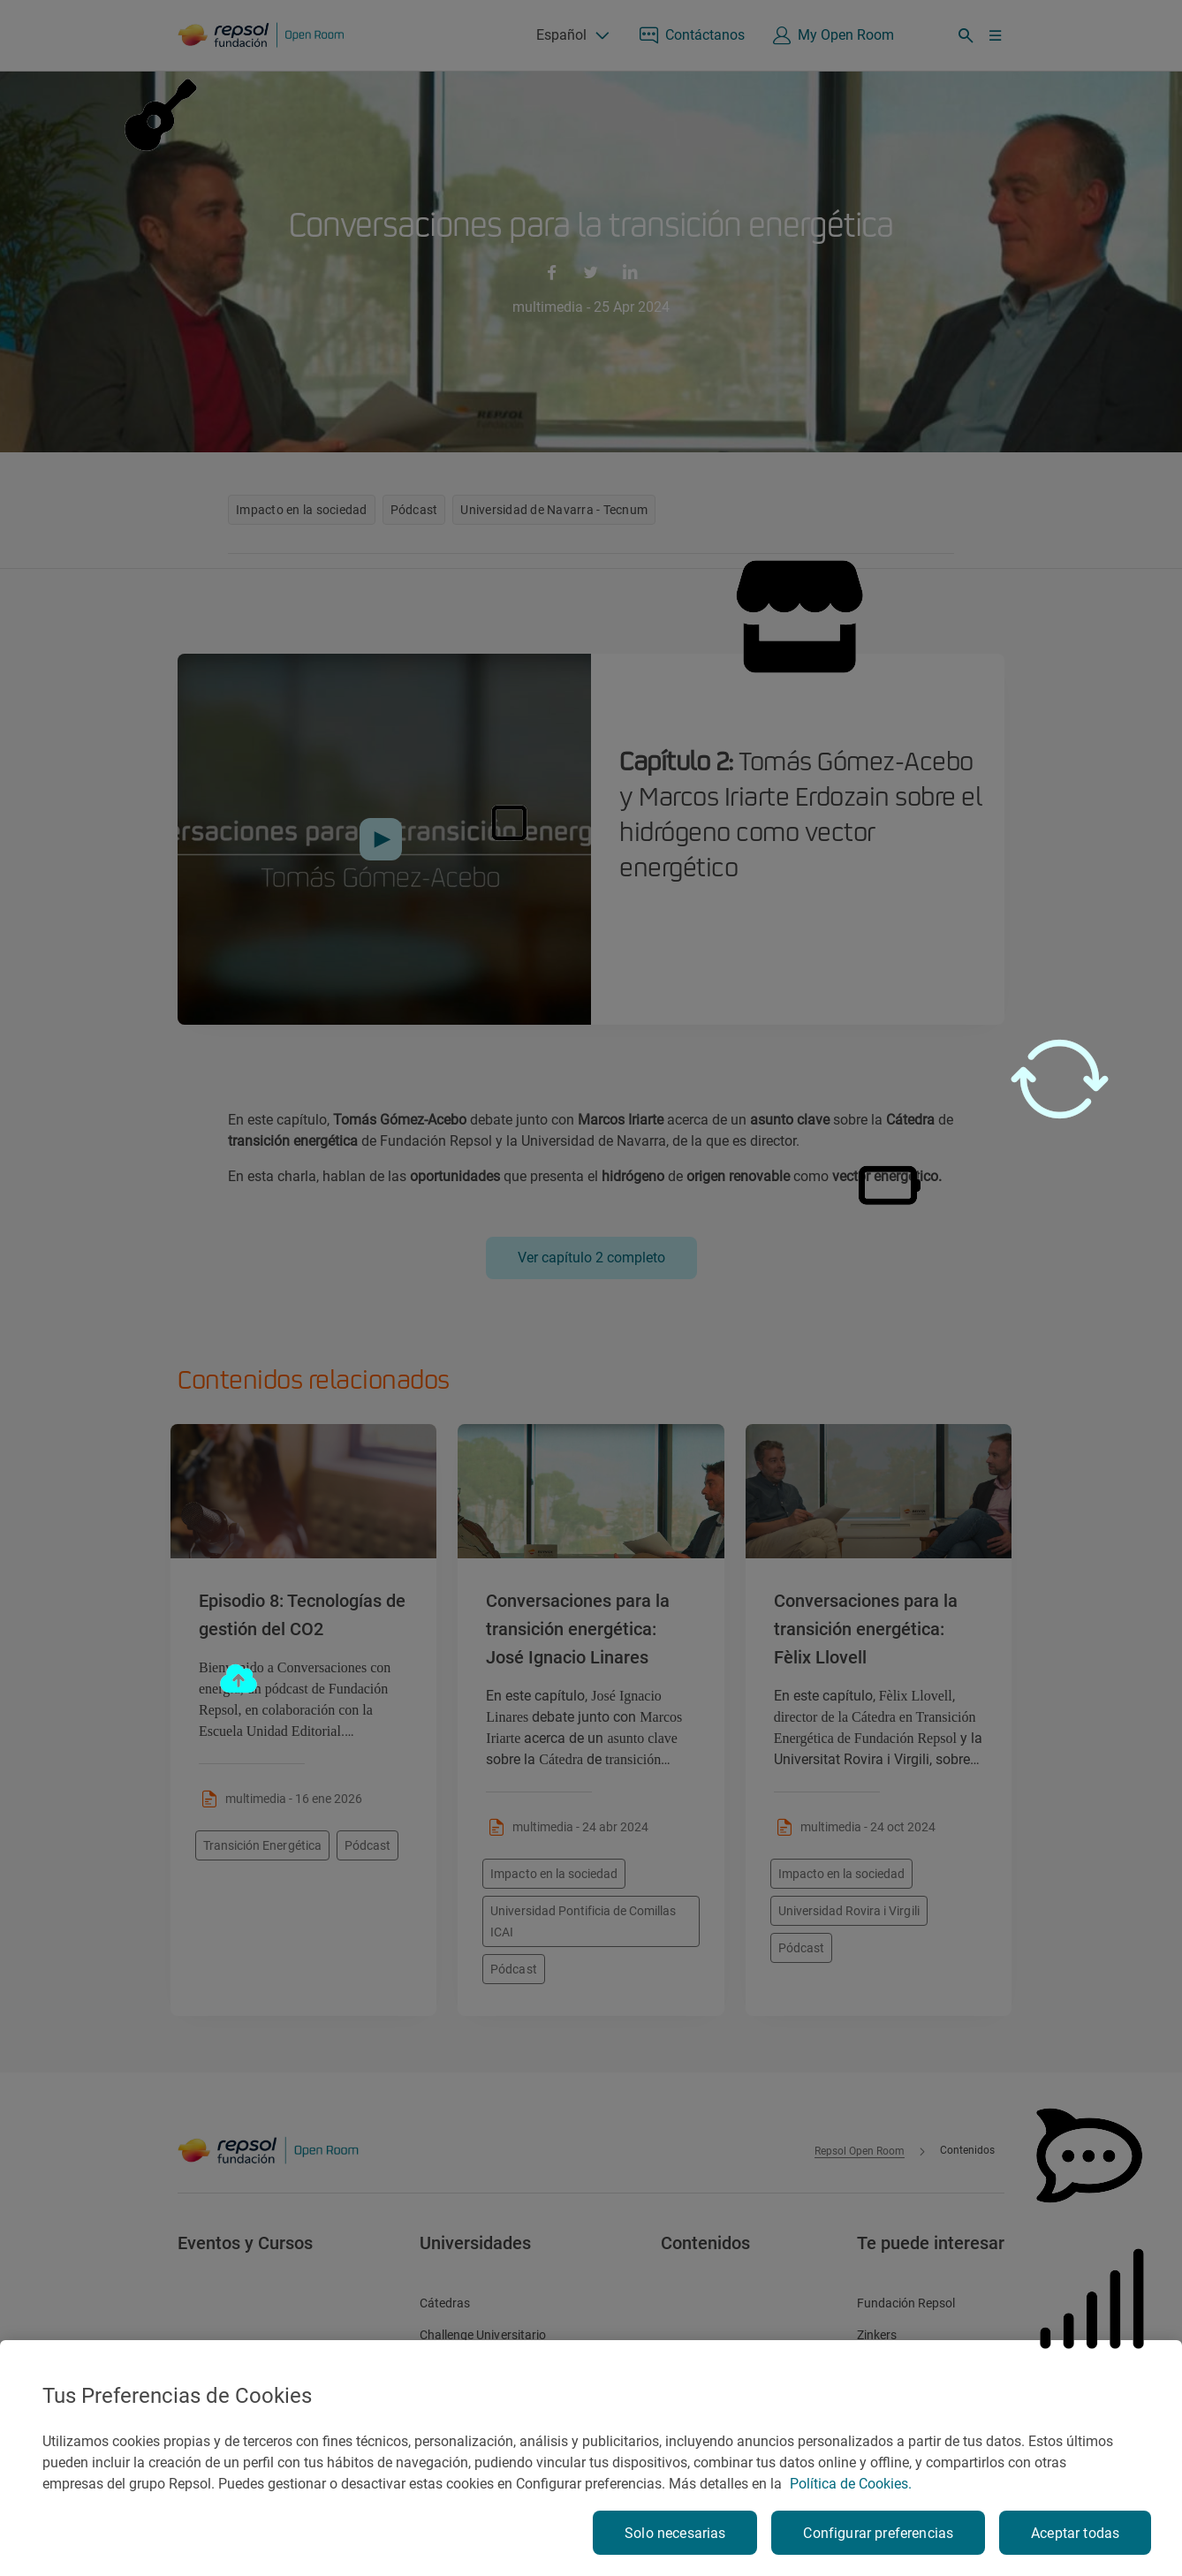  Describe the element at coordinates (1092, 2299) in the screenshot. I see `indicates full signal strength` at that location.